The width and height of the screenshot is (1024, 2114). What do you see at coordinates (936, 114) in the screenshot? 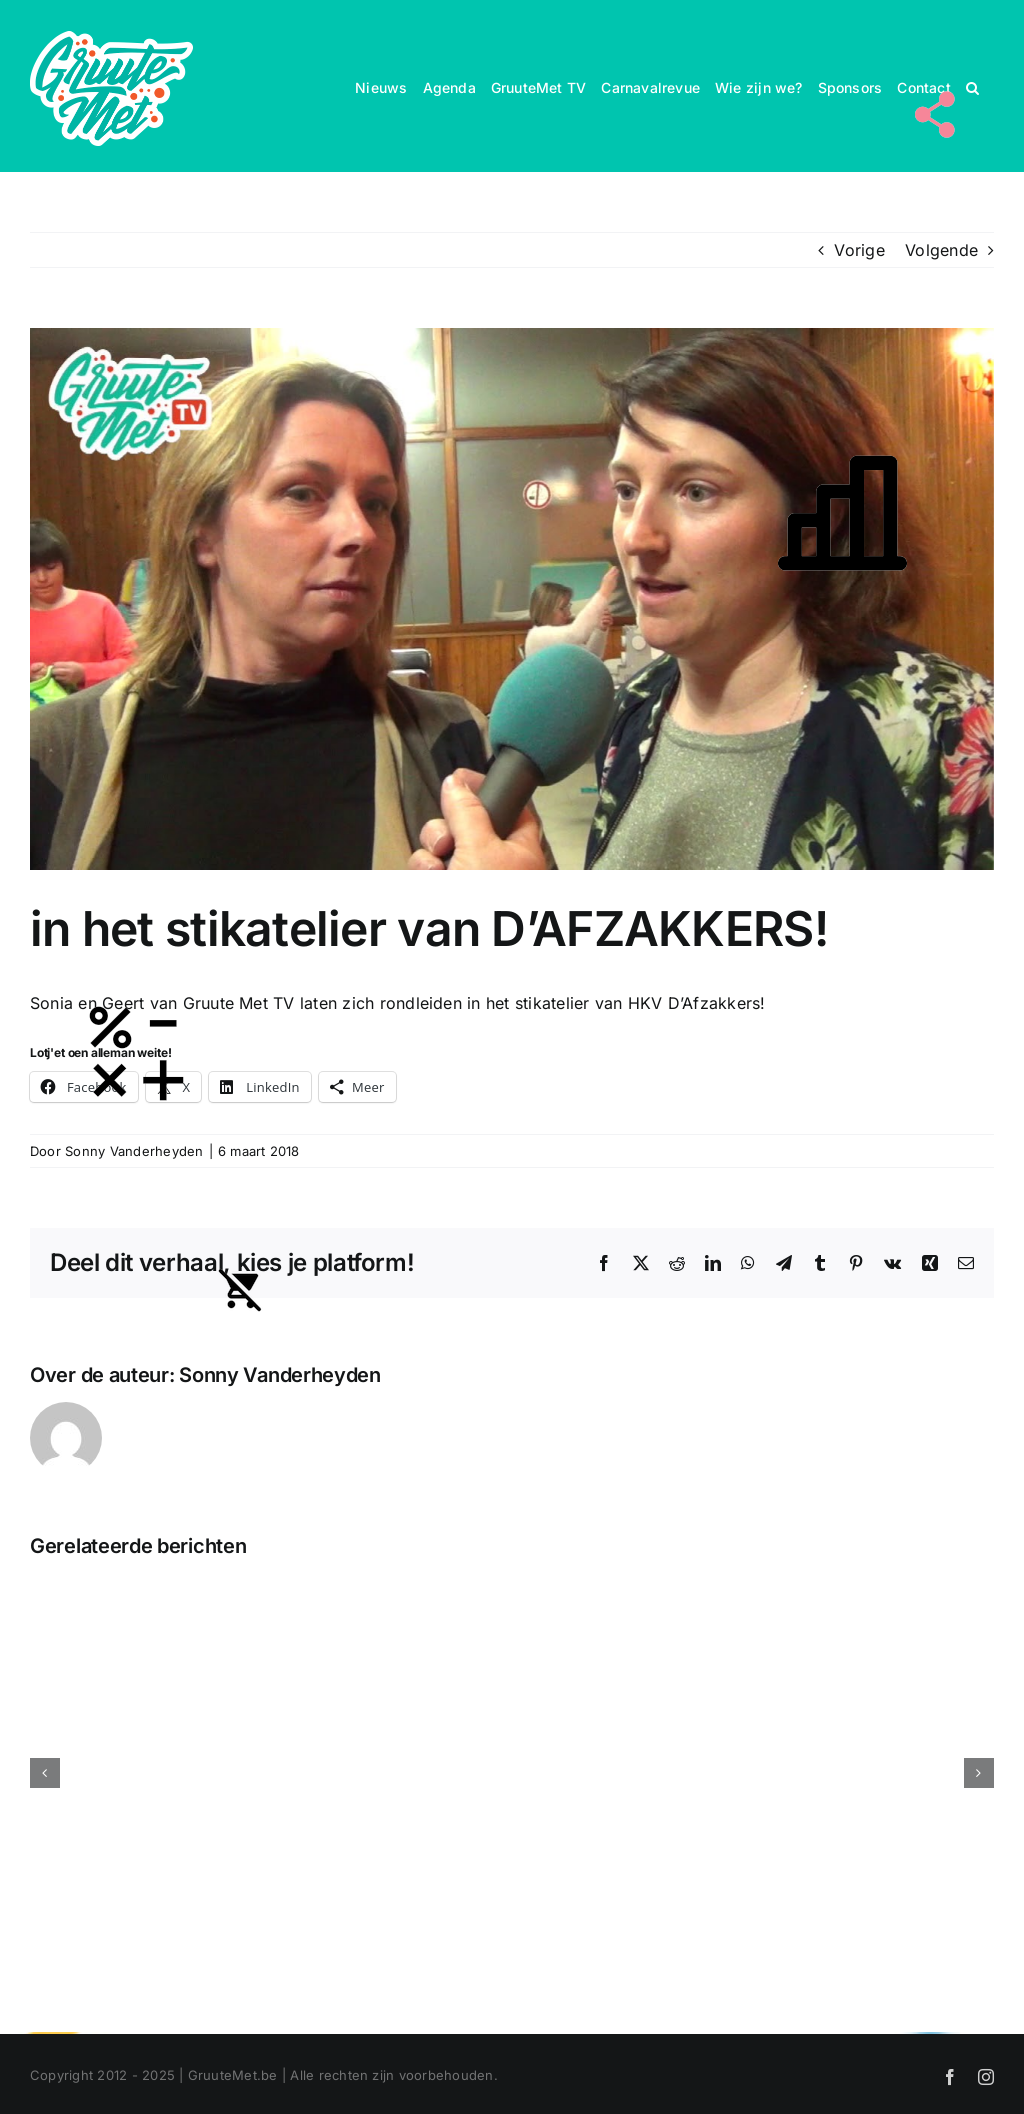
I see `share content to social networks` at bounding box center [936, 114].